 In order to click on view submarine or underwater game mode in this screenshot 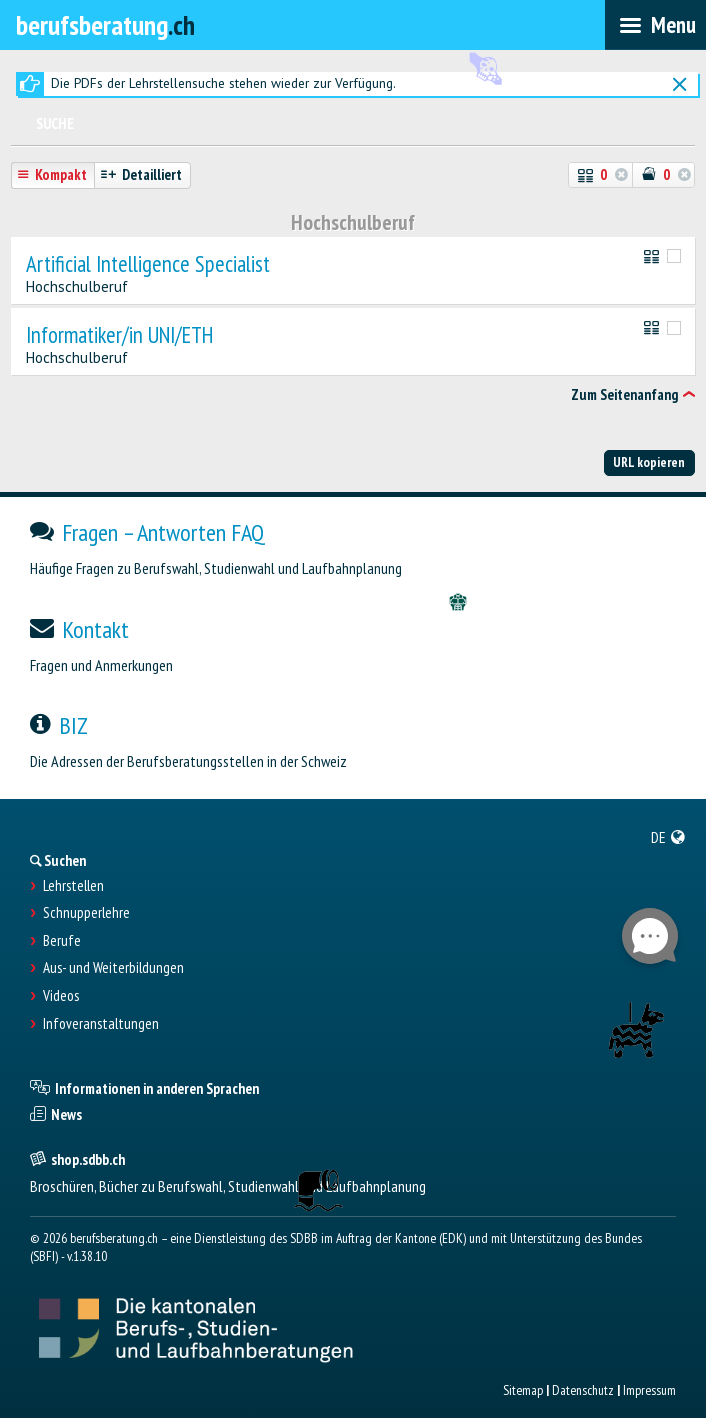, I will do `click(318, 1190)`.